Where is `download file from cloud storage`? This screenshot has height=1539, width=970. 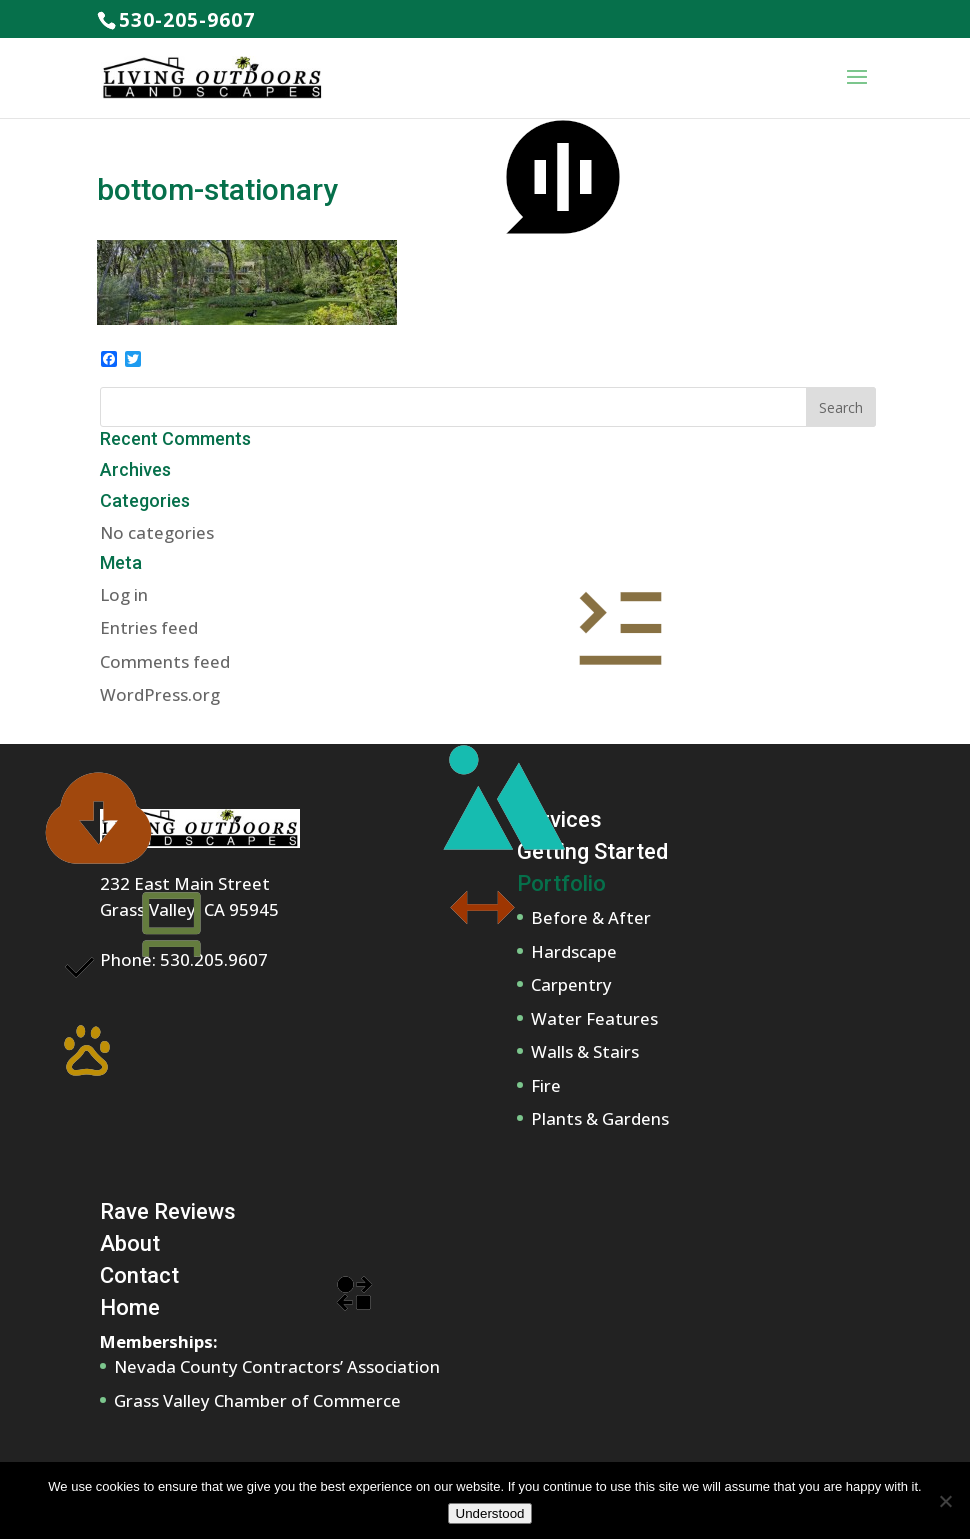
download file from cloud storage is located at coordinates (98, 820).